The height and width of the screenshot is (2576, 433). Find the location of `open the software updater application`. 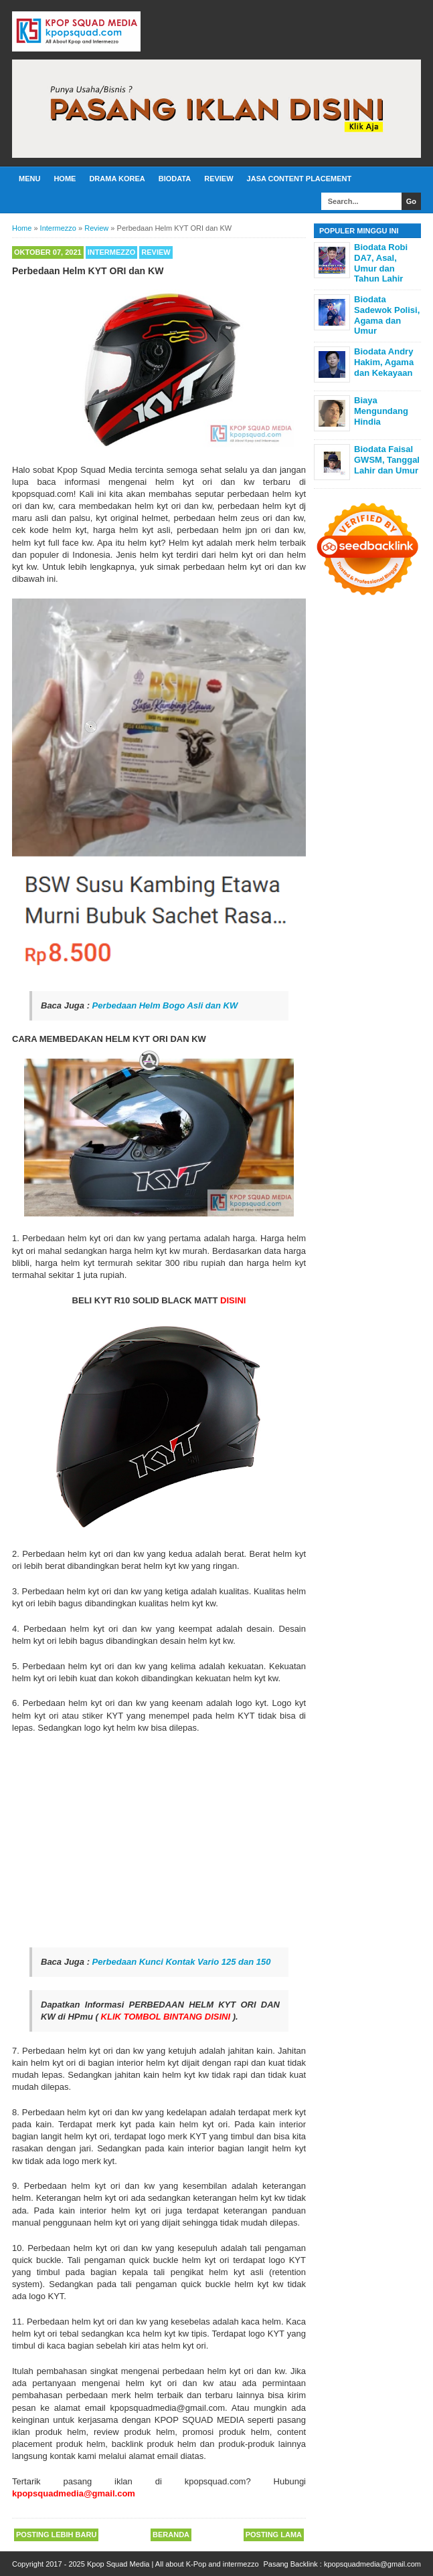

open the software updater application is located at coordinates (149, 1061).